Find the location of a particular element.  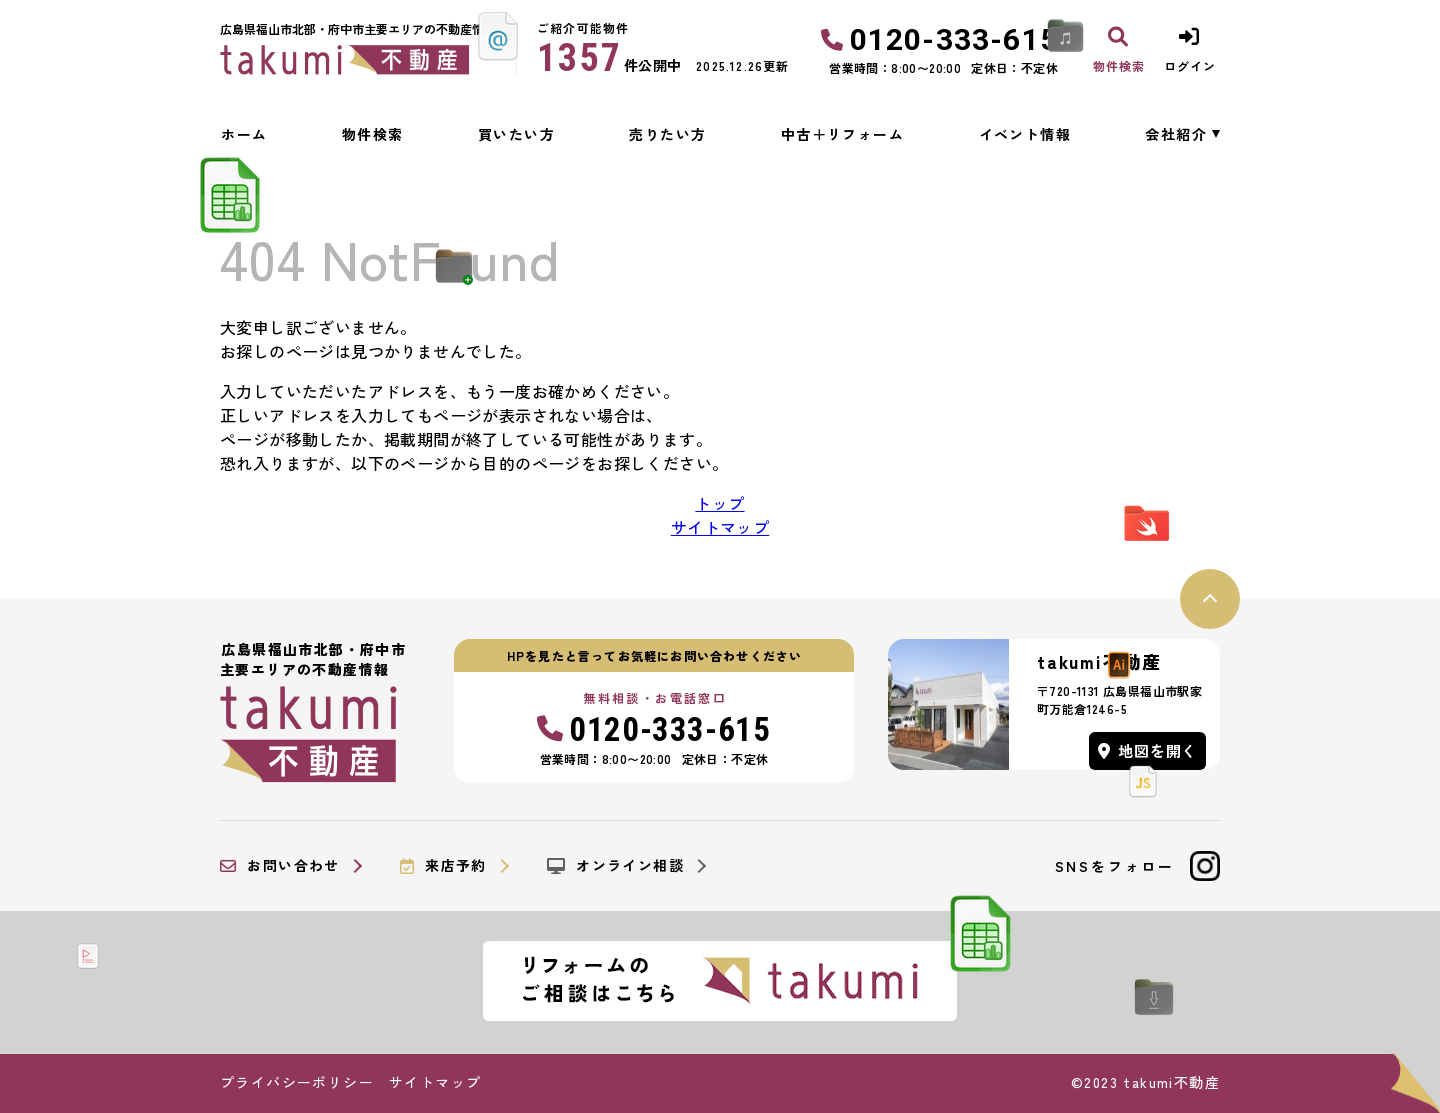

indicates a javascript source file is located at coordinates (1143, 781).